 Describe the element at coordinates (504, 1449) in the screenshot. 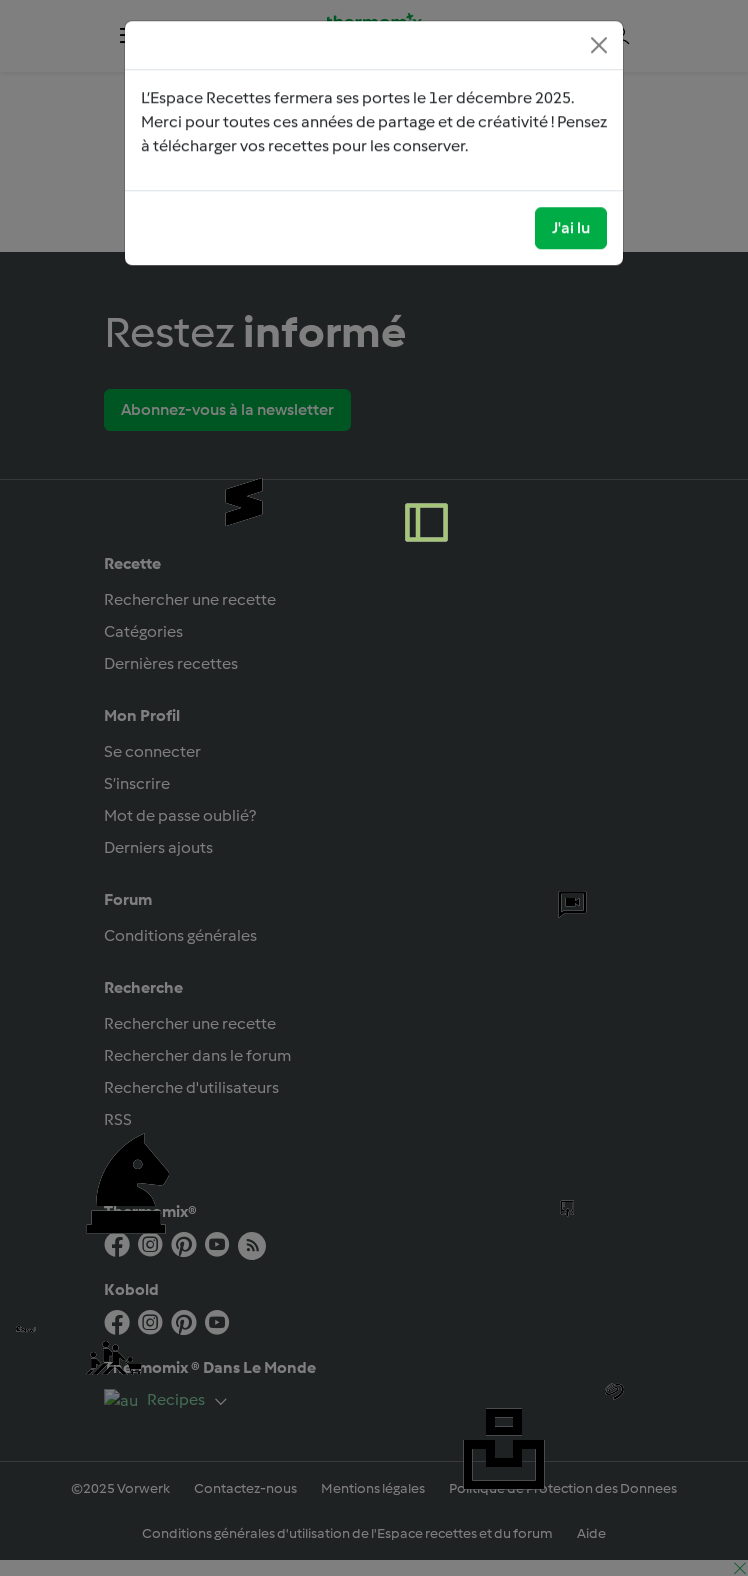

I see `unsplash logo - access free stock photos` at that location.